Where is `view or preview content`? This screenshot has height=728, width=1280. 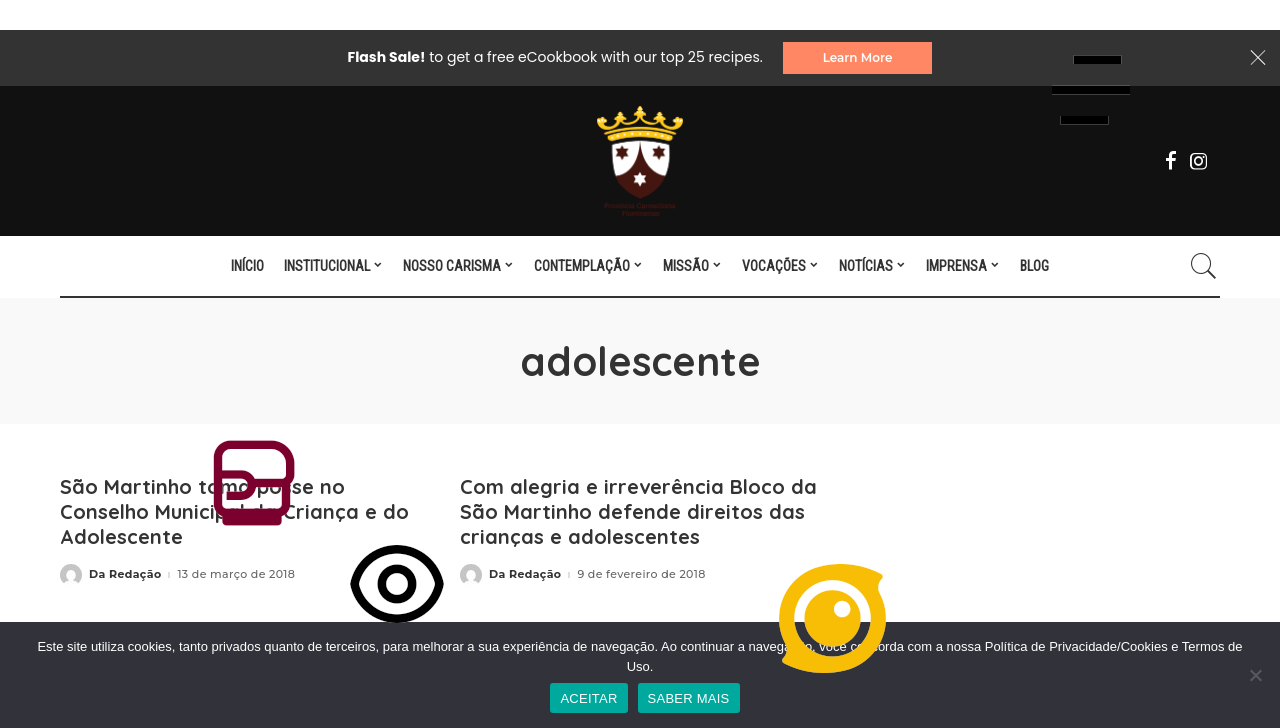 view or preview content is located at coordinates (397, 584).